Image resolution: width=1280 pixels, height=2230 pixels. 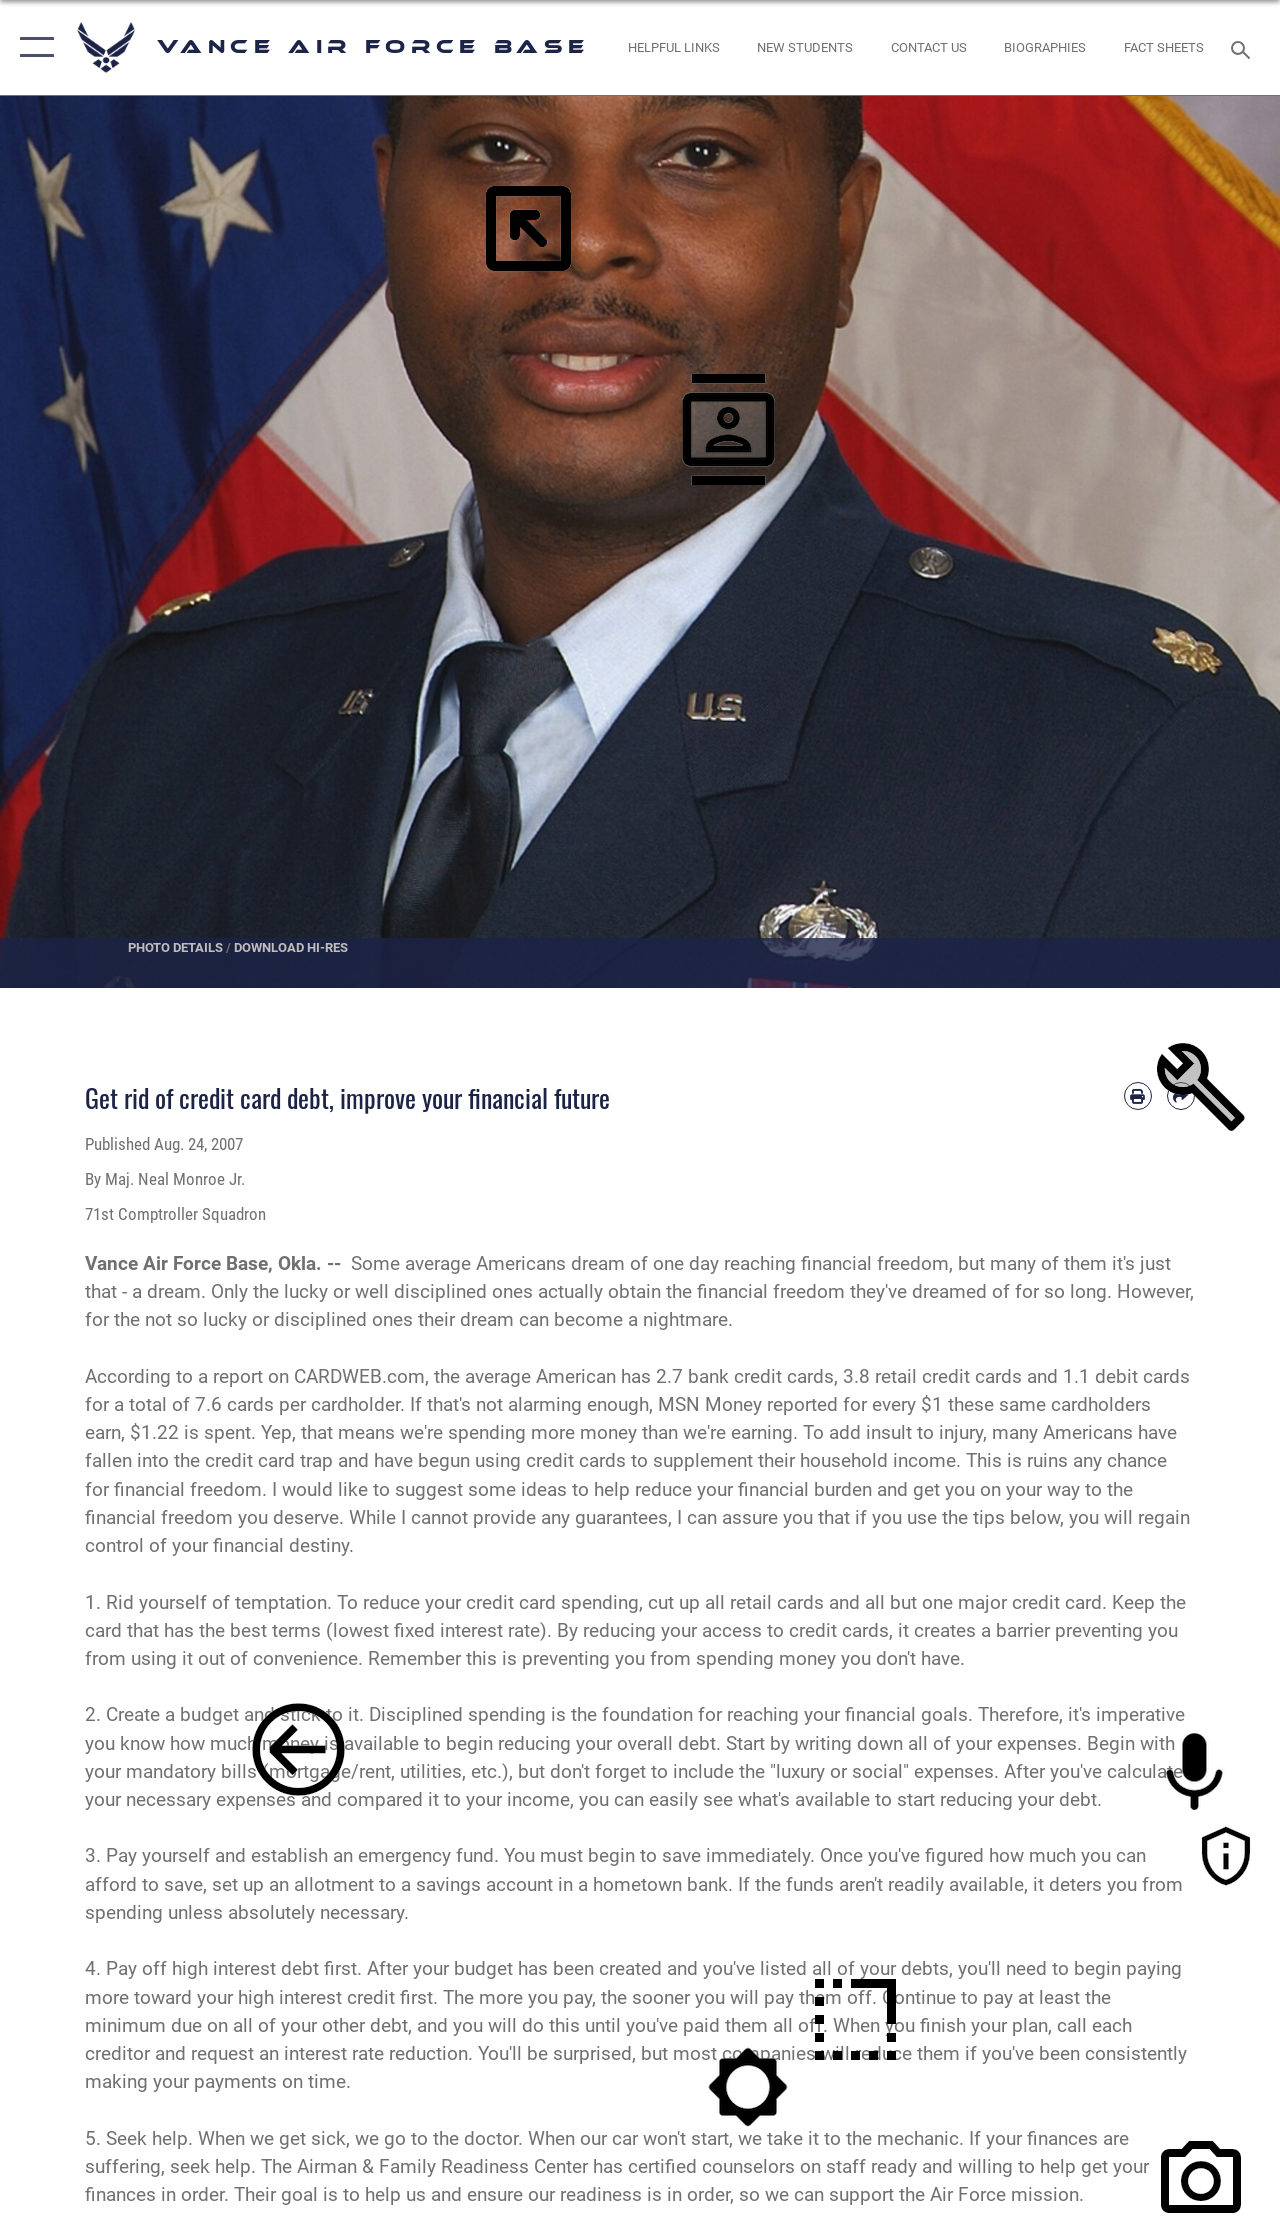 What do you see at coordinates (855, 2019) in the screenshot?
I see `adjust corner radius of a shape or element` at bounding box center [855, 2019].